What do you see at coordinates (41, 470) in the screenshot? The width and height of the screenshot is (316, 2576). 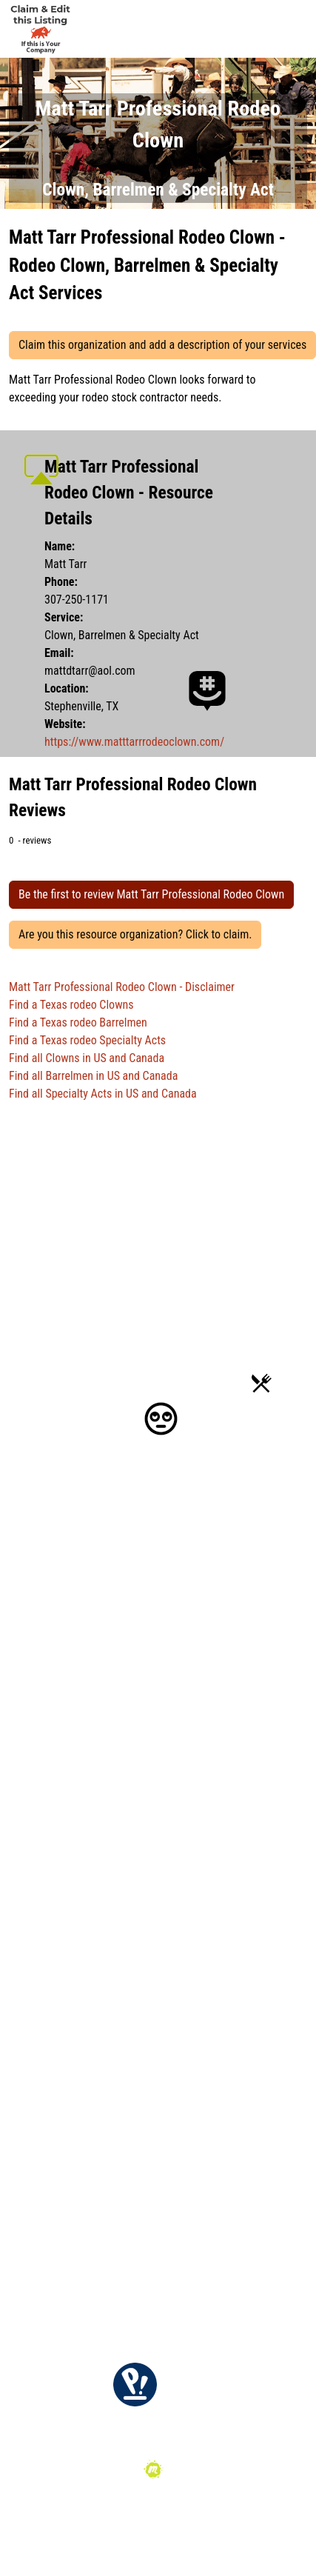 I see `stream video content to an Apple TV or compatible device` at bounding box center [41, 470].